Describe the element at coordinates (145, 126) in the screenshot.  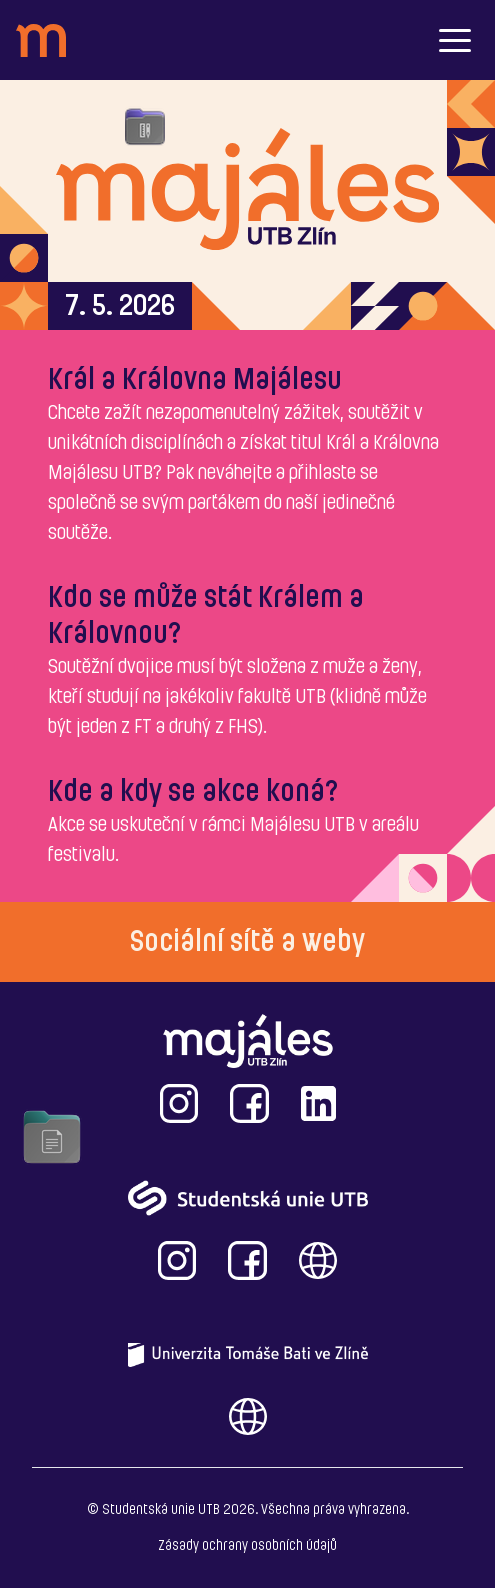
I see `open templates folder` at that location.